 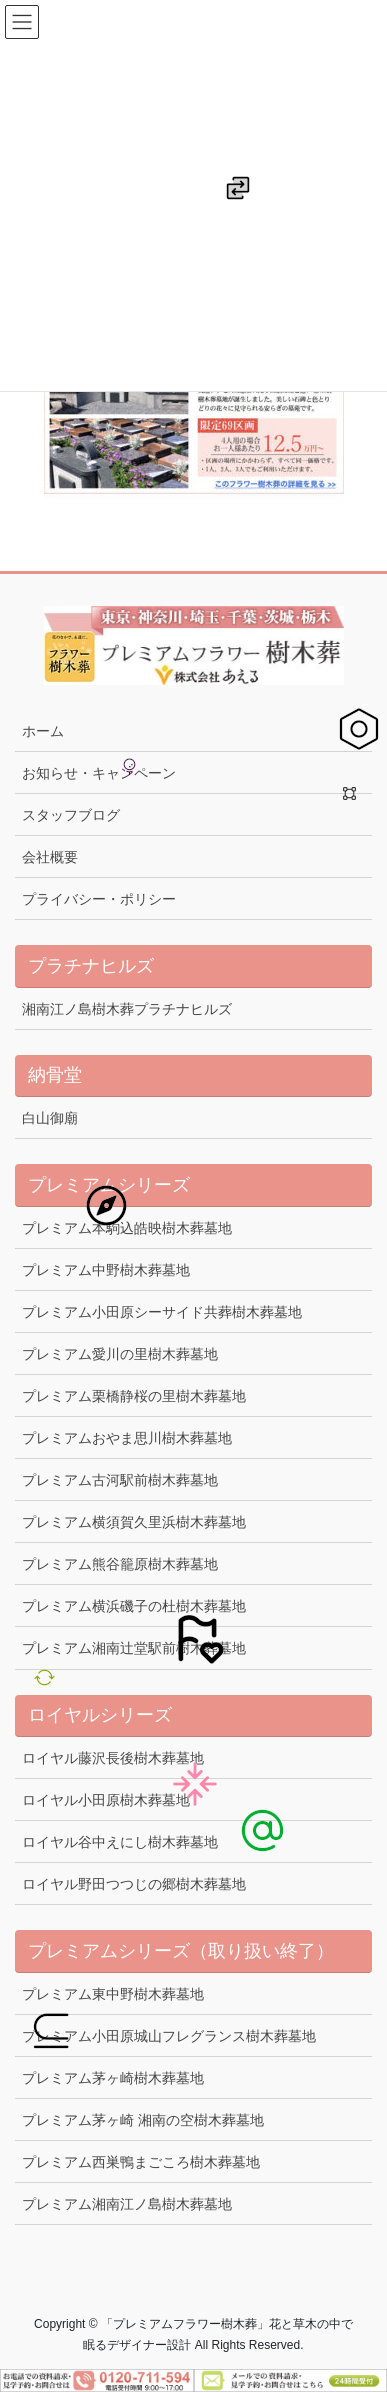 I want to click on collapse or minimize content from all sides, so click(x=195, y=1784).